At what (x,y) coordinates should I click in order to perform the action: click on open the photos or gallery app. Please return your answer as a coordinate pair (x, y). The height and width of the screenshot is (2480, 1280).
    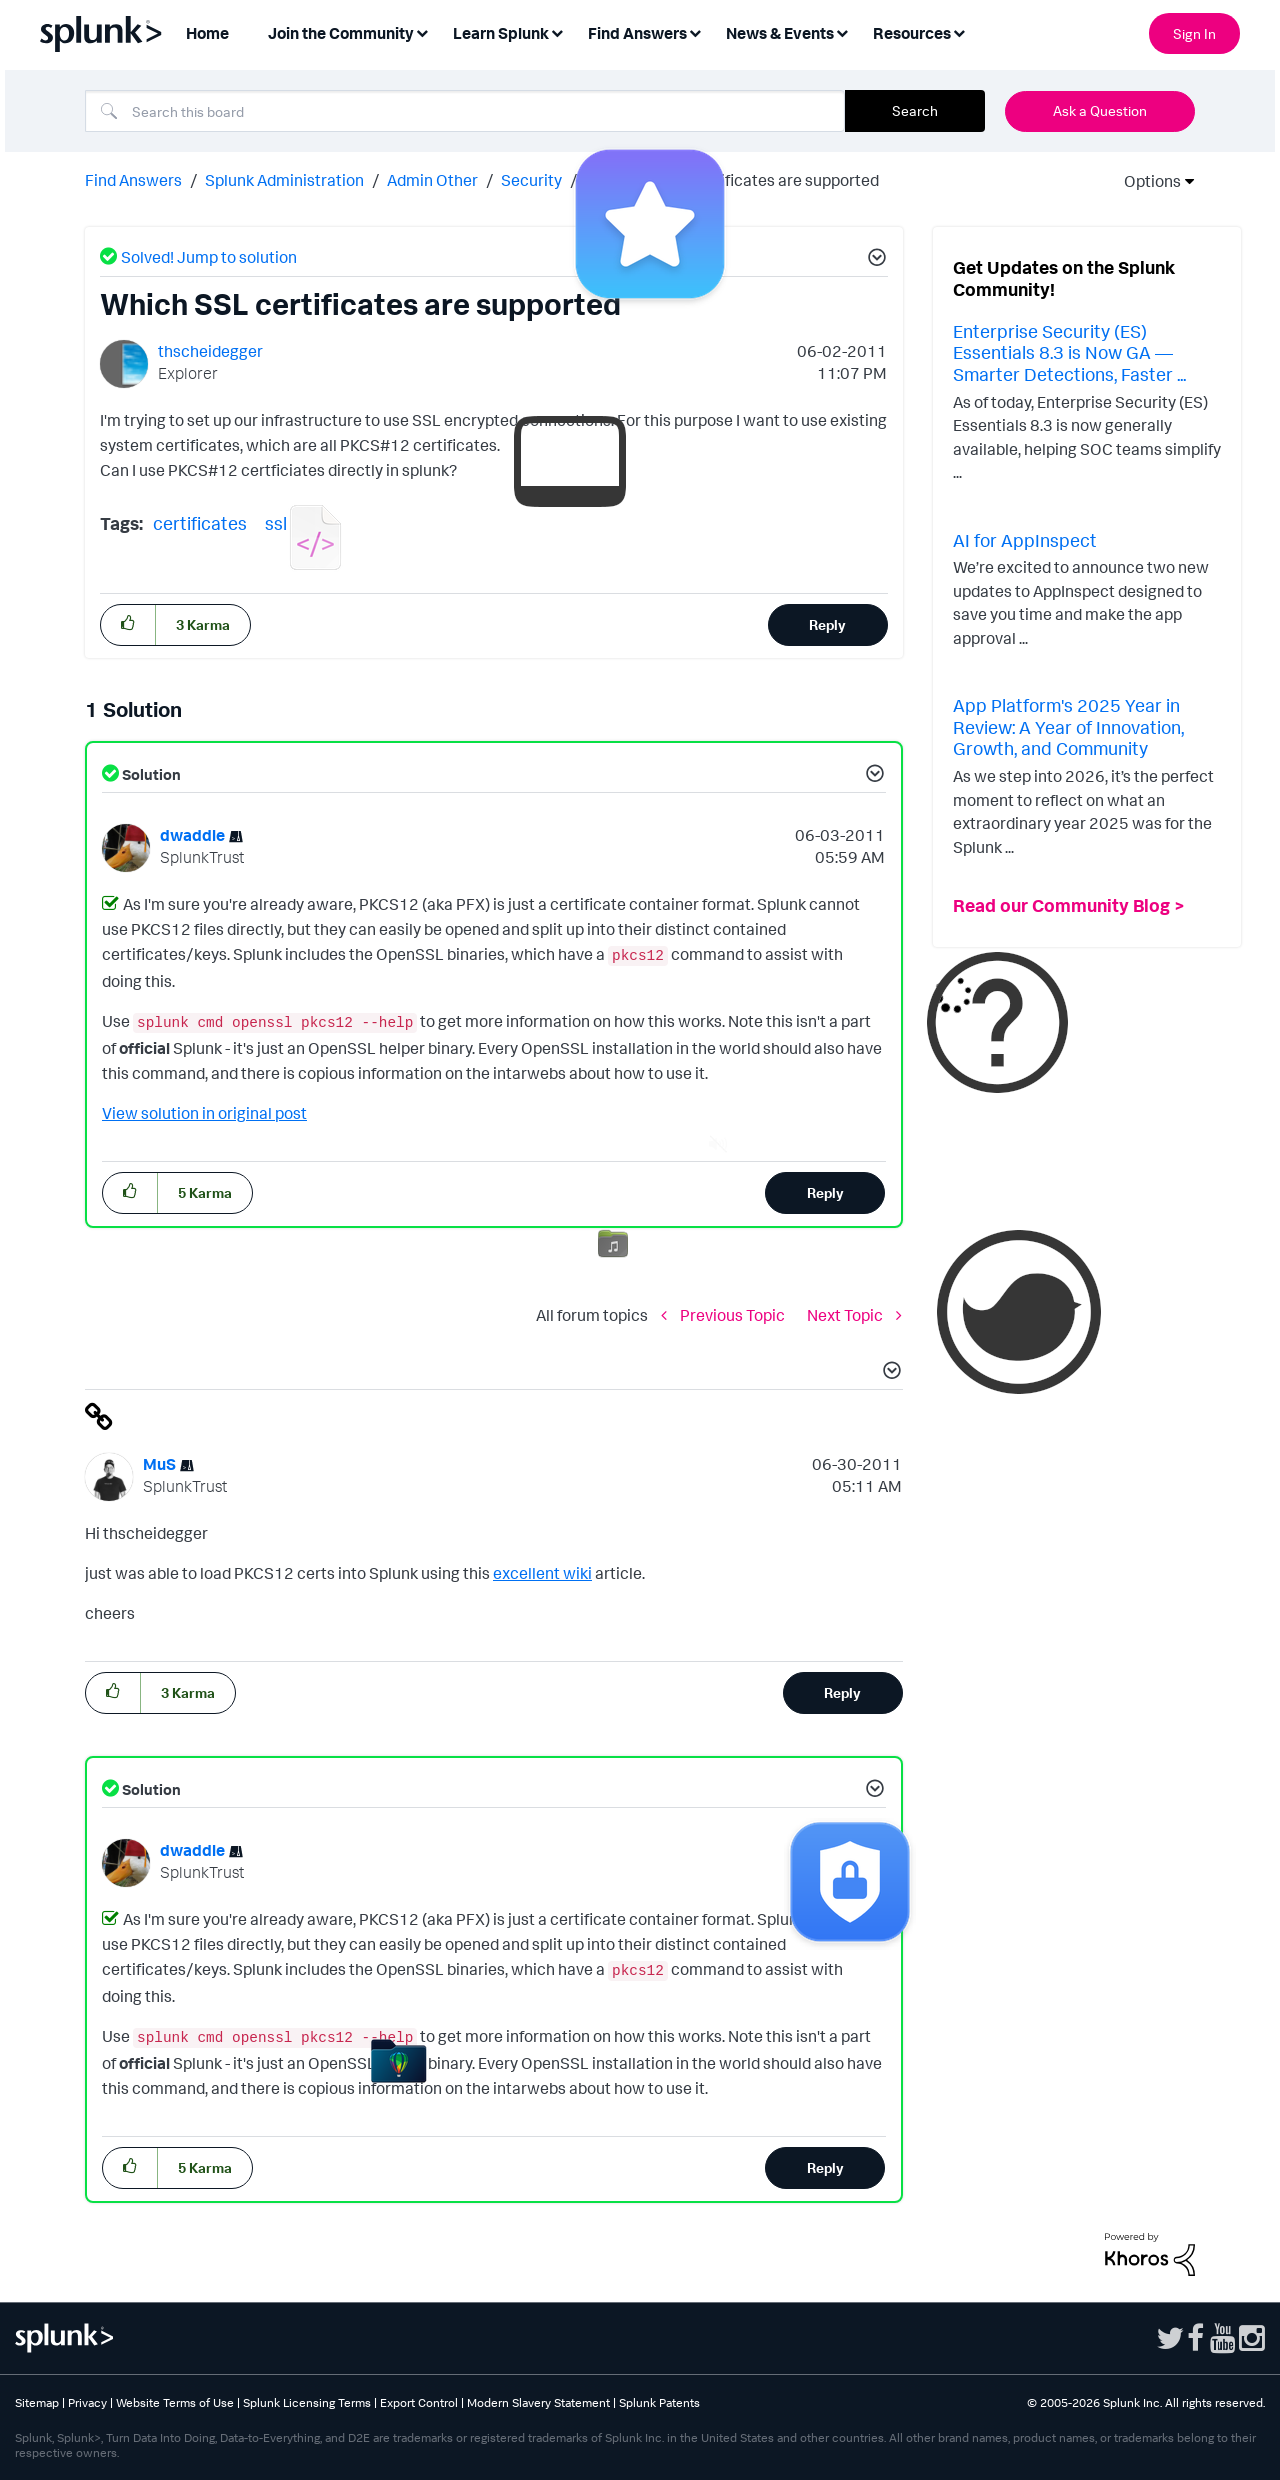
    Looking at the image, I should click on (570, 458).